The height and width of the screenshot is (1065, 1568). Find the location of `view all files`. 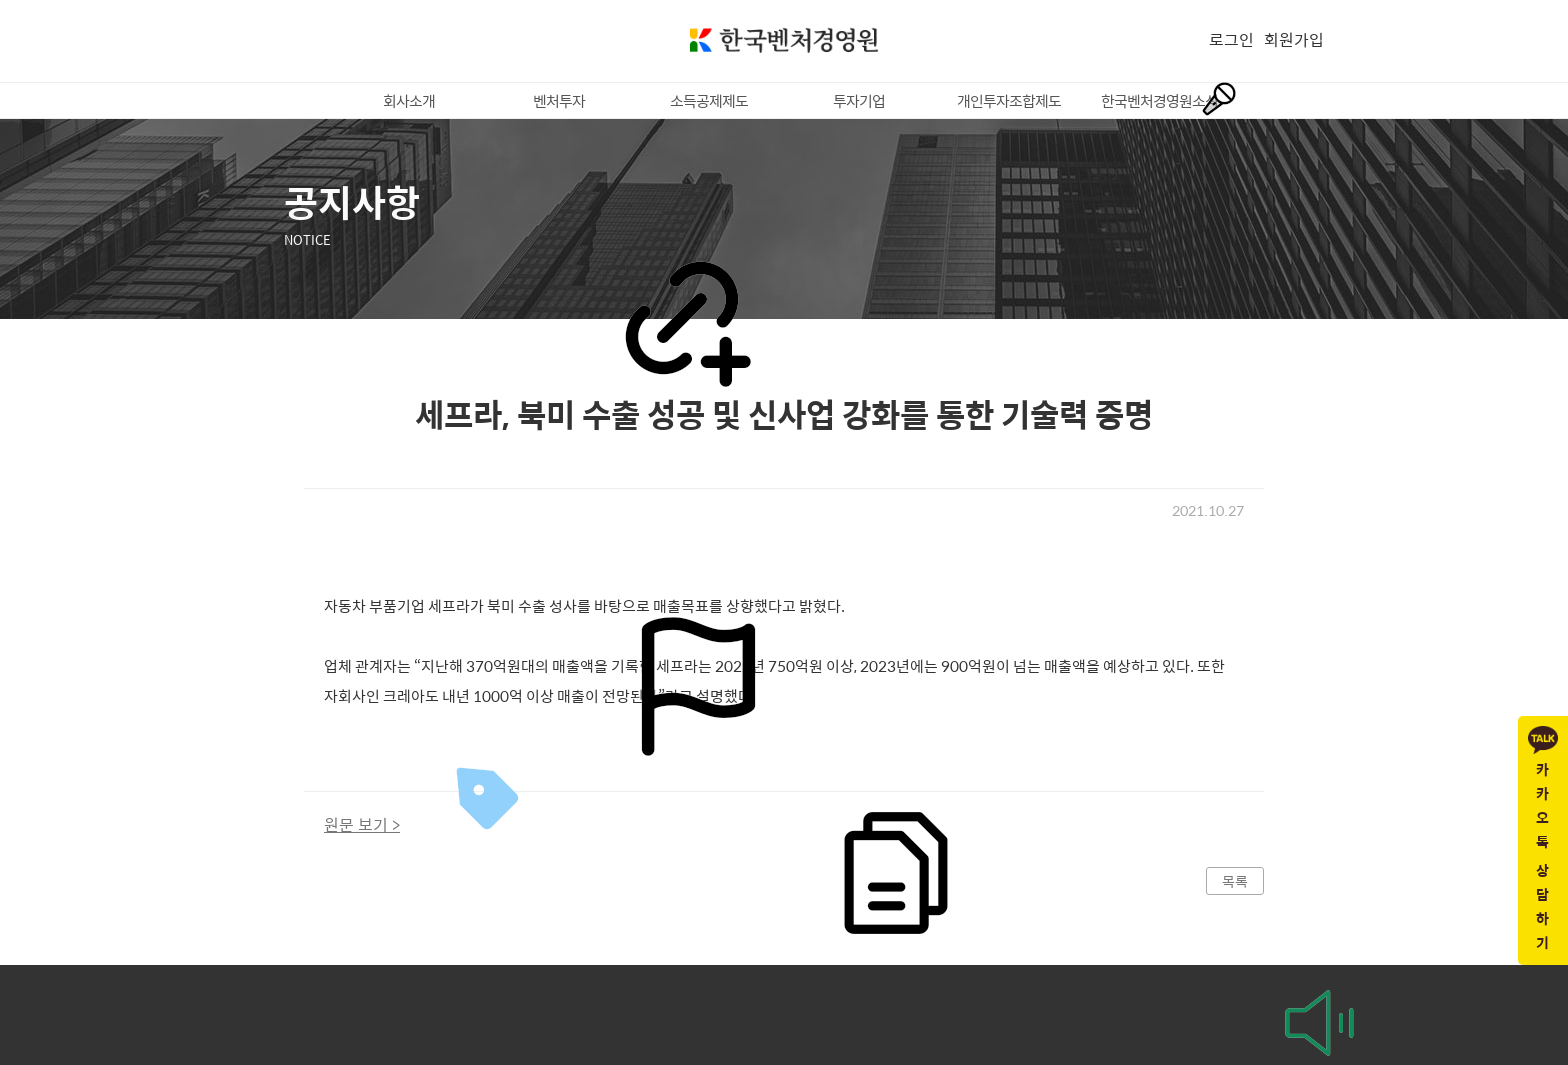

view all files is located at coordinates (896, 873).